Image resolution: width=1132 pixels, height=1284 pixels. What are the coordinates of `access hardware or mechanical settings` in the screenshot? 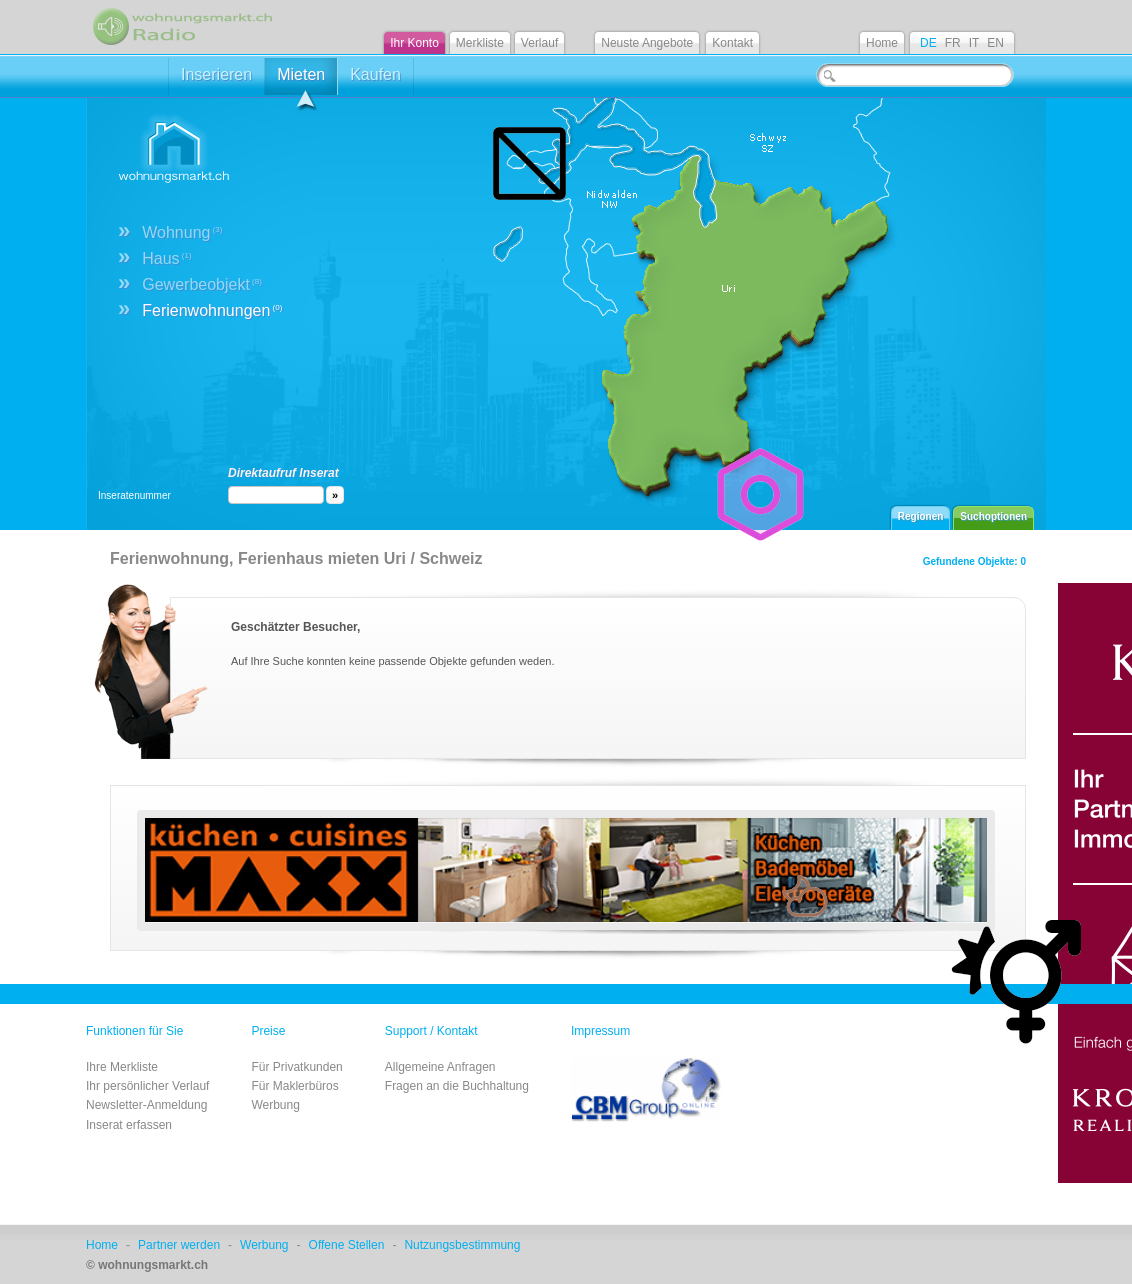 It's located at (760, 494).